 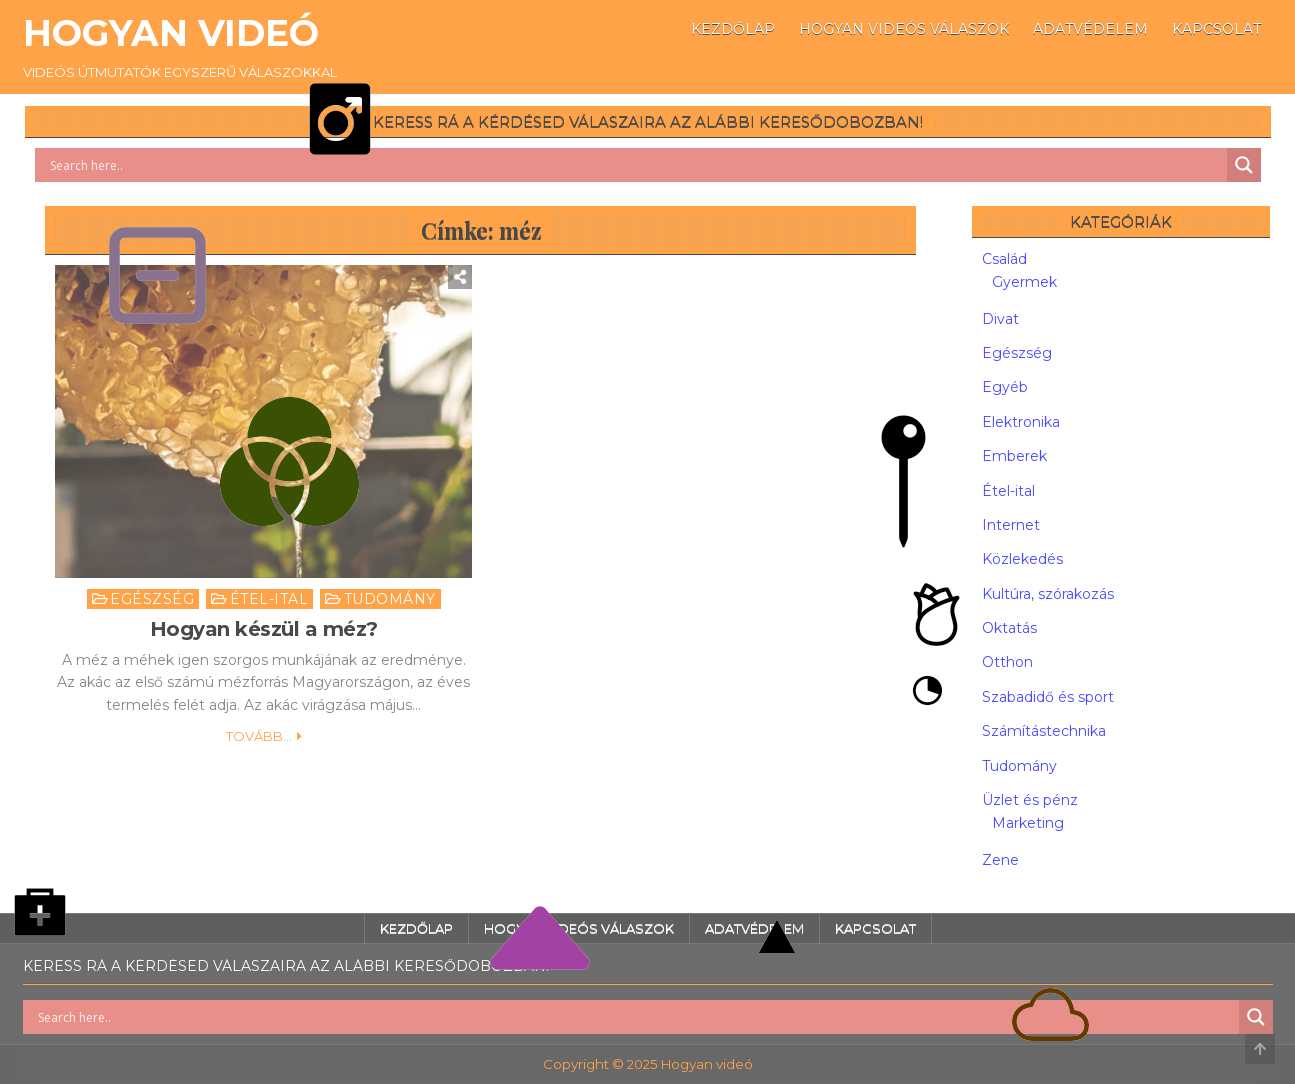 What do you see at coordinates (40, 912) in the screenshot?
I see `access health or medical features` at bounding box center [40, 912].